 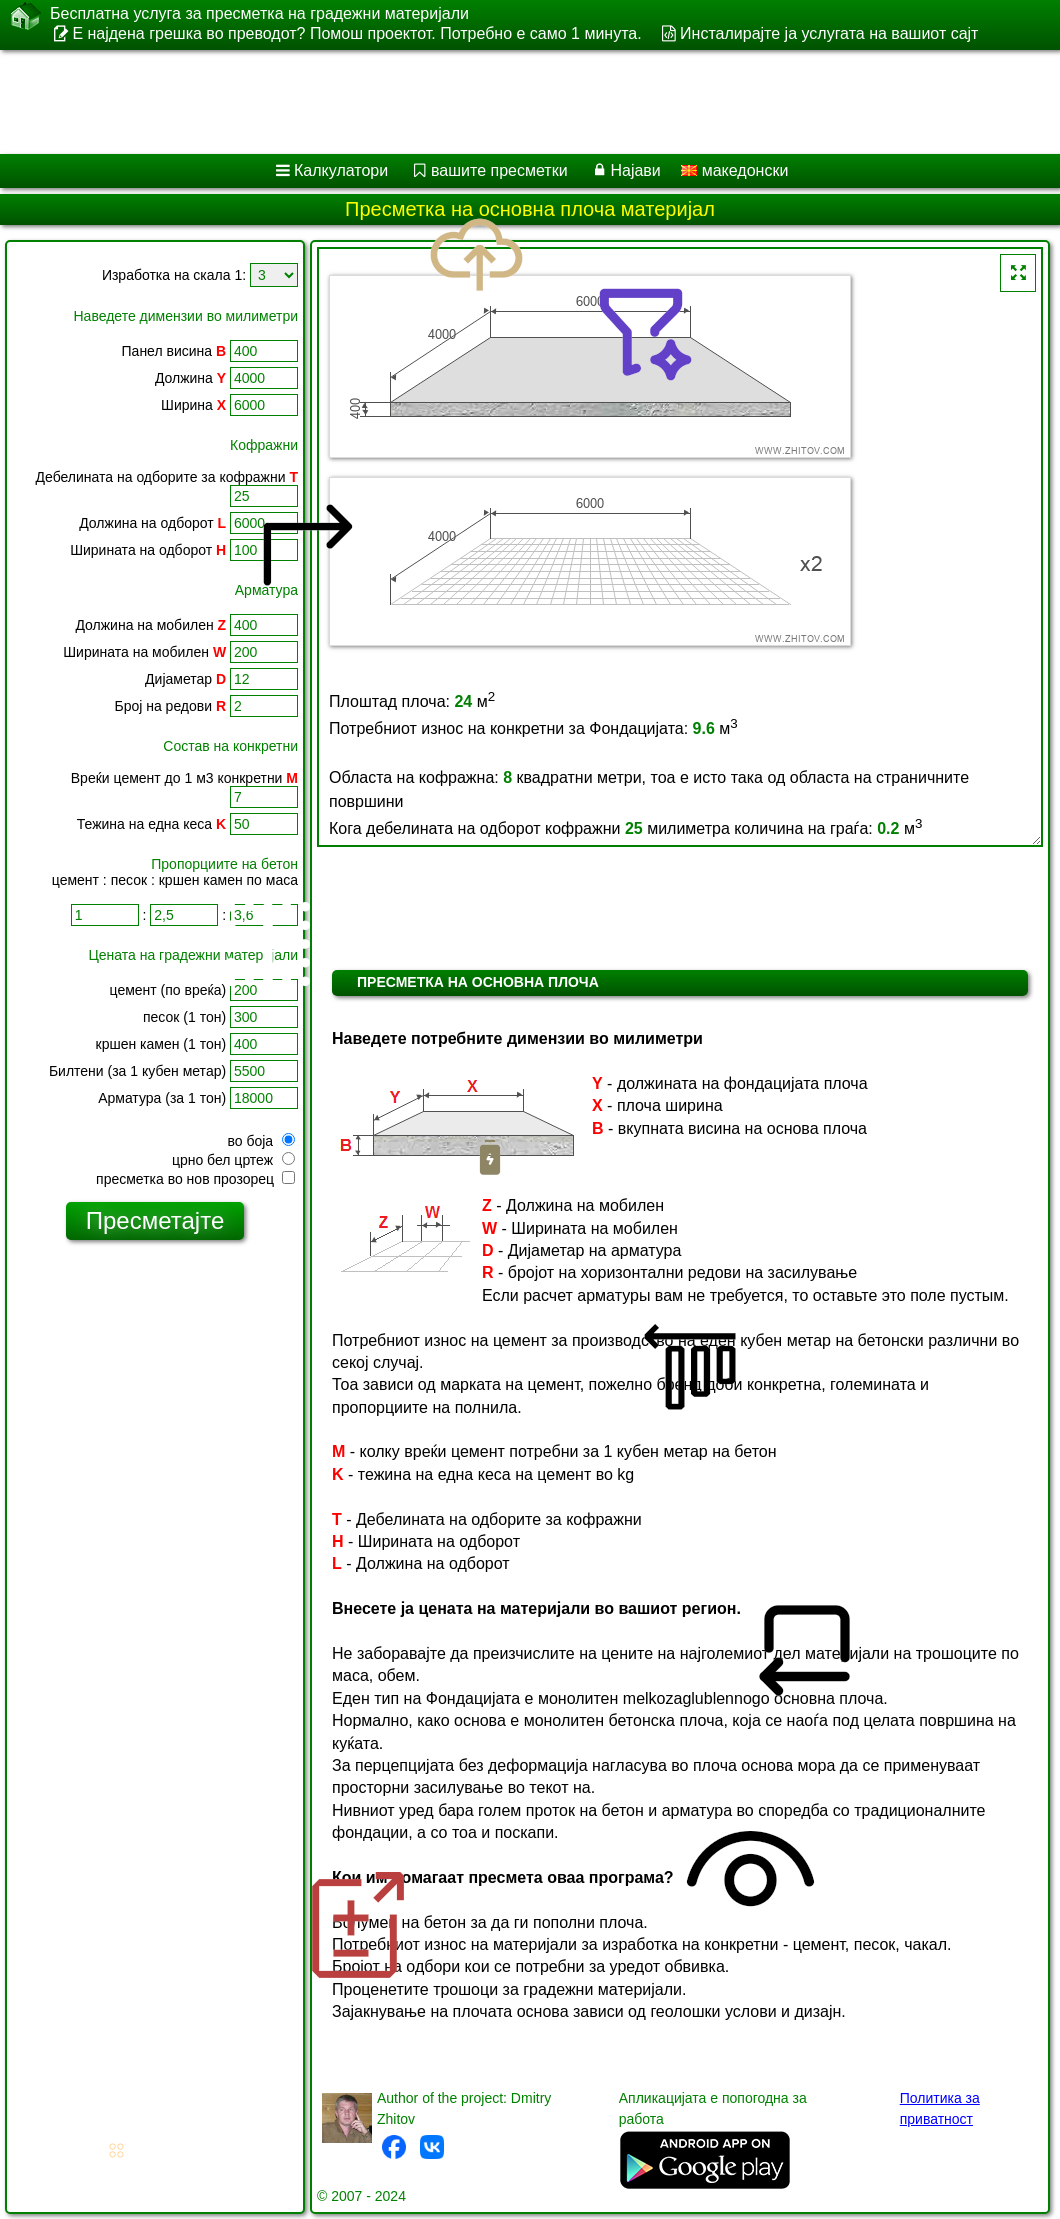 I want to click on go to active editing session, so click(x=354, y=1928).